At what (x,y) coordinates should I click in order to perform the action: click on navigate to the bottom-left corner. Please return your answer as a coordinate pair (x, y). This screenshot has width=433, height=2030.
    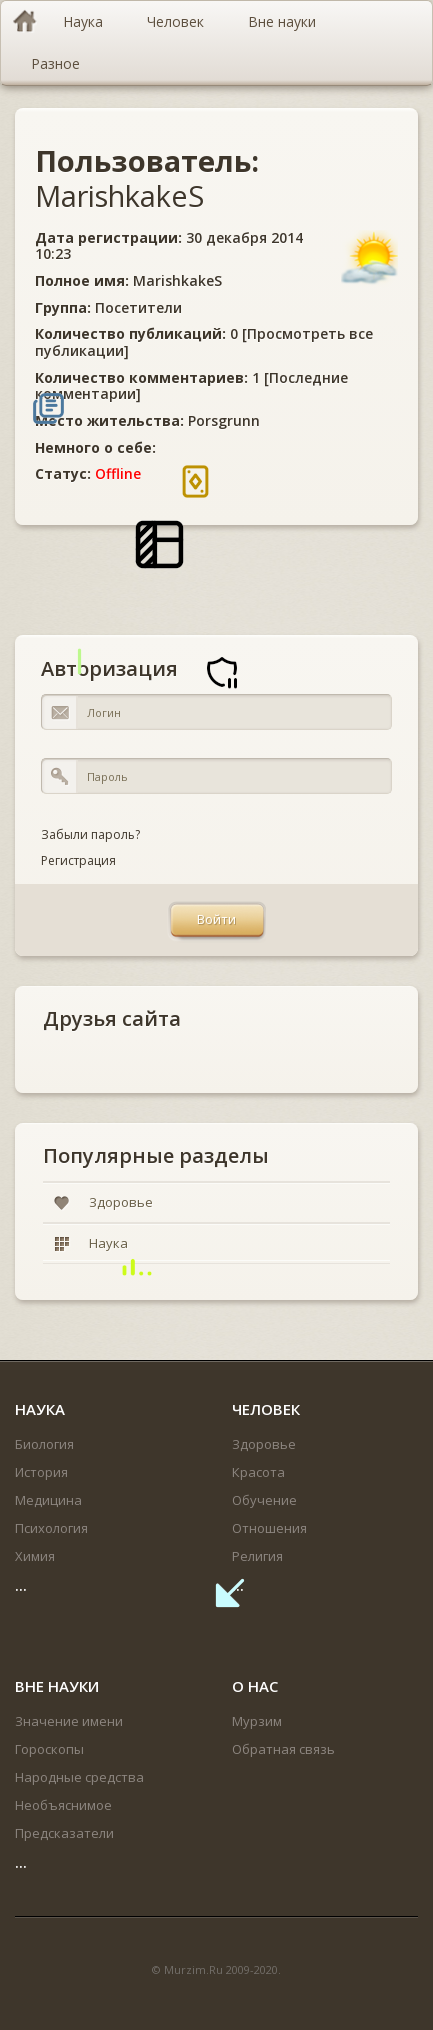
    Looking at the image, I should click on (230, 1593).